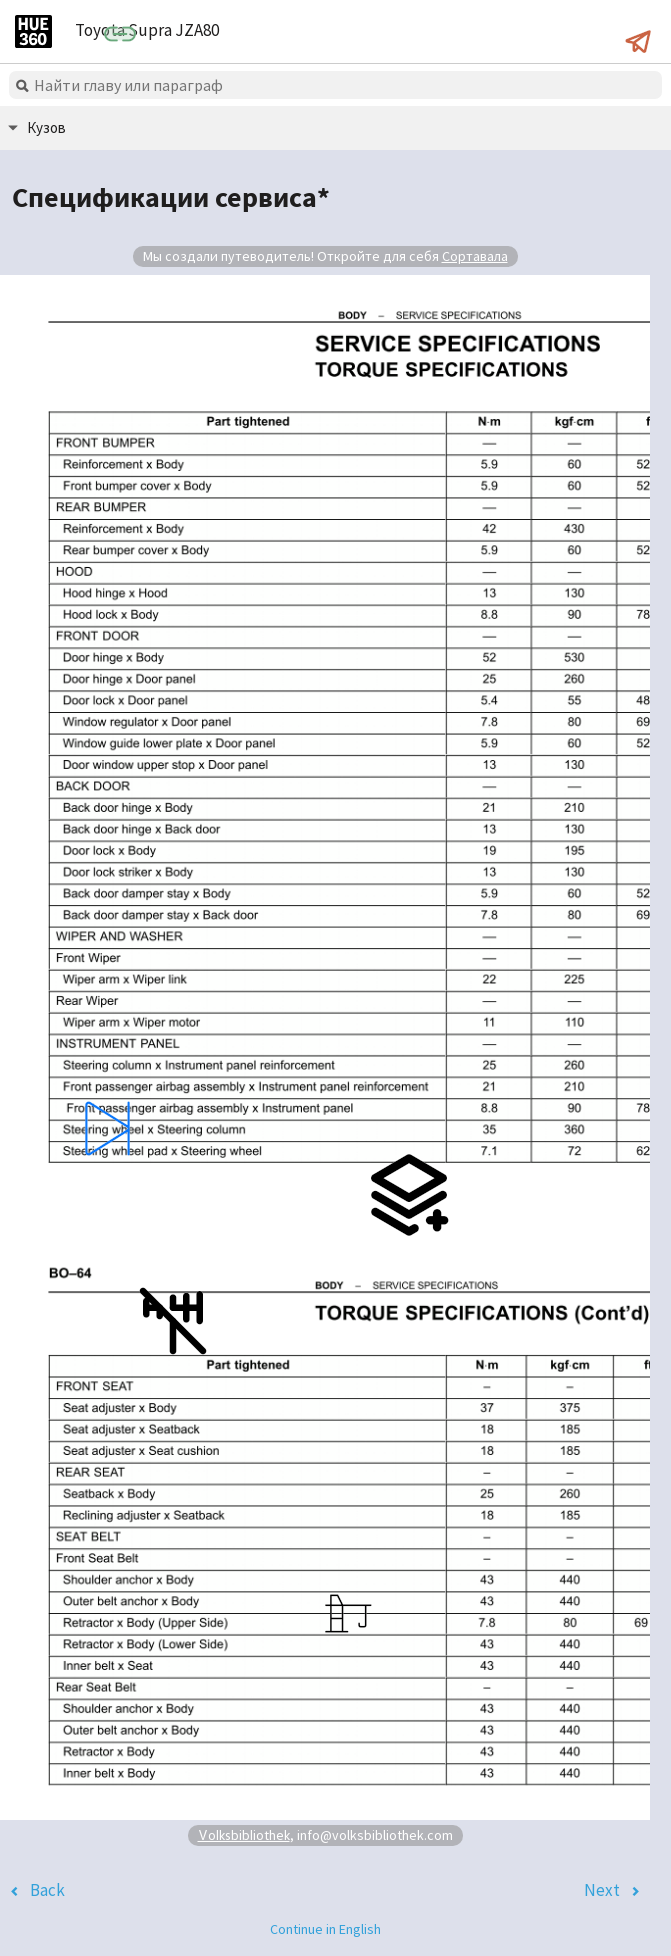  Describe the element at coordinates (409, 1195) in the screenshot. I see `add a new layer to the stack` at that location.